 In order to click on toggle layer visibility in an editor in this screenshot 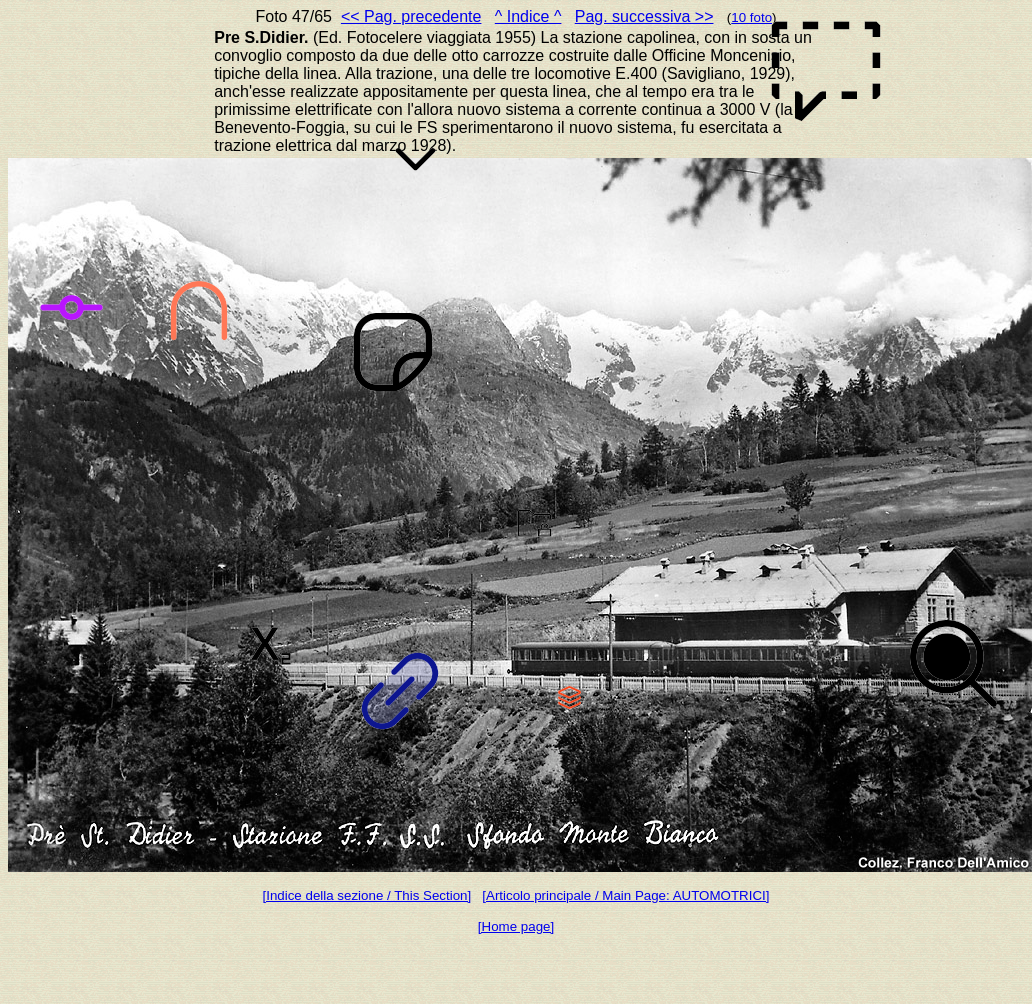, I will do `click(569, 697)`.